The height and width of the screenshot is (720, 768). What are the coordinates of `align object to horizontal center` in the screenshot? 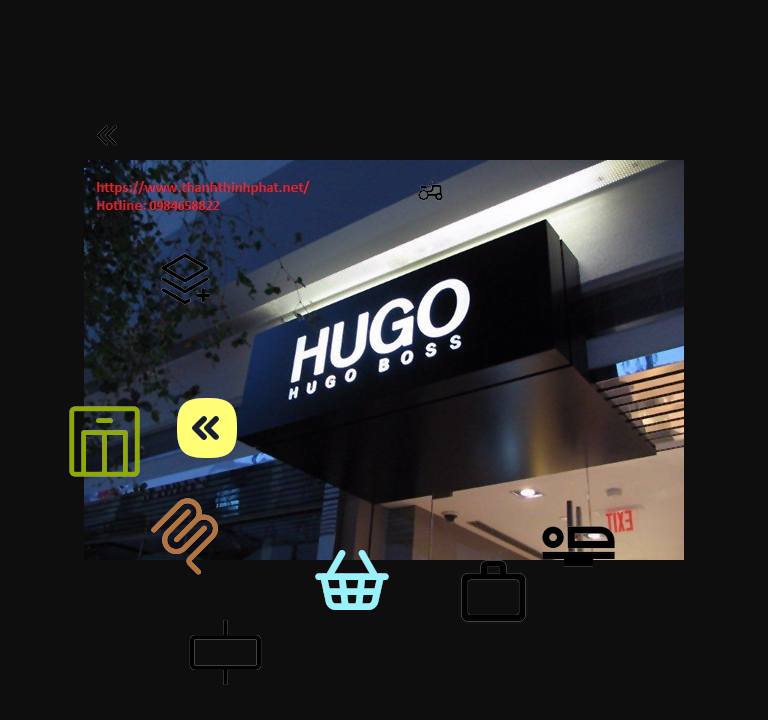 It's located at (225, 652).